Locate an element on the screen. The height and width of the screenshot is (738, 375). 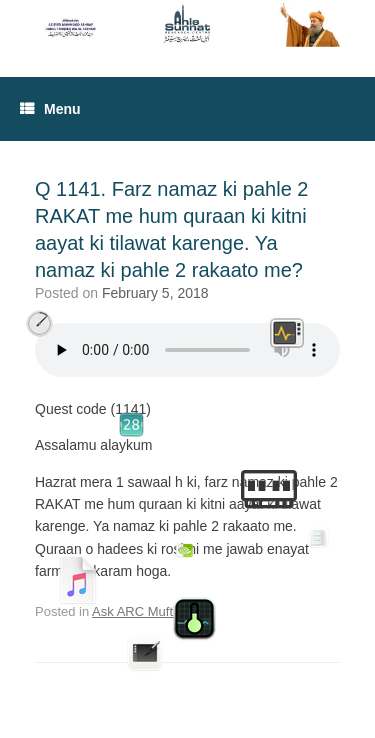
open sysprof system profiler application is located at coordinates (39, 323).